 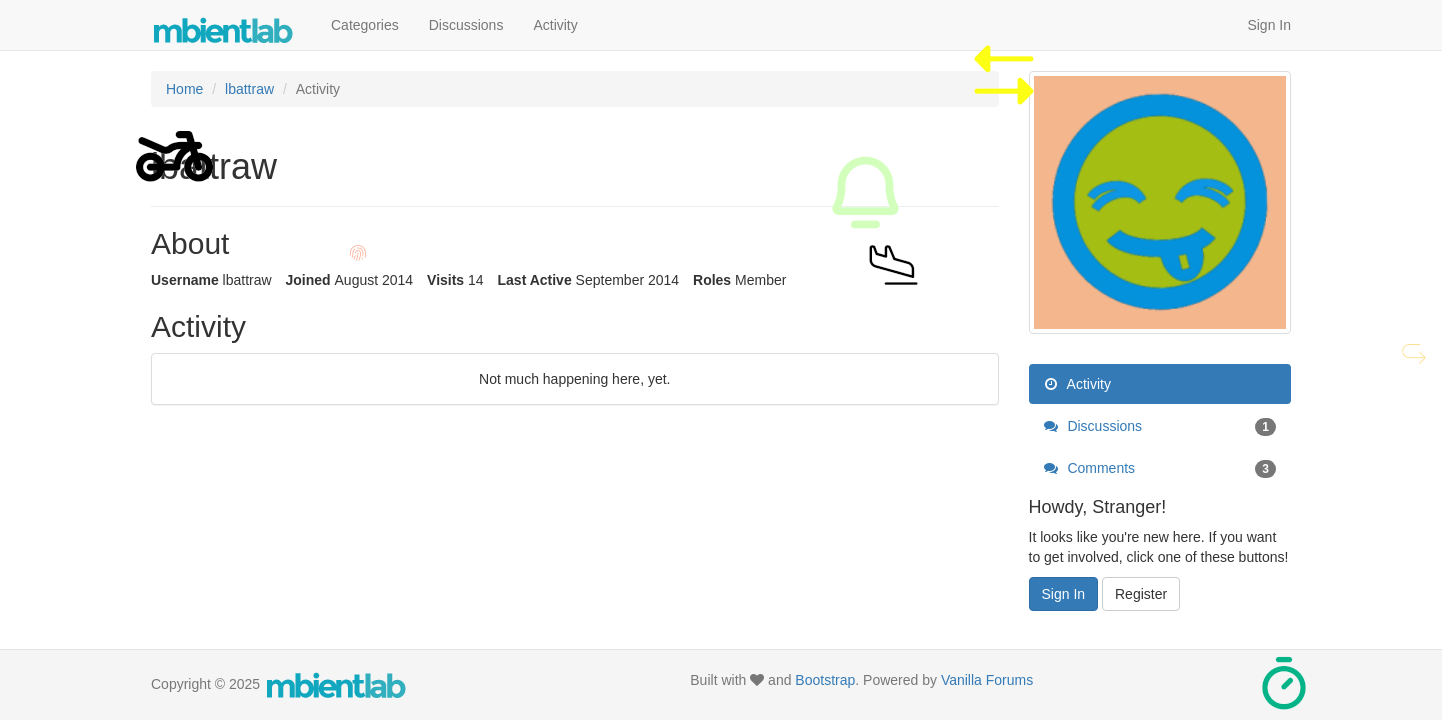 I want to click on swap or exchange items, so click(x=1004, y=75).